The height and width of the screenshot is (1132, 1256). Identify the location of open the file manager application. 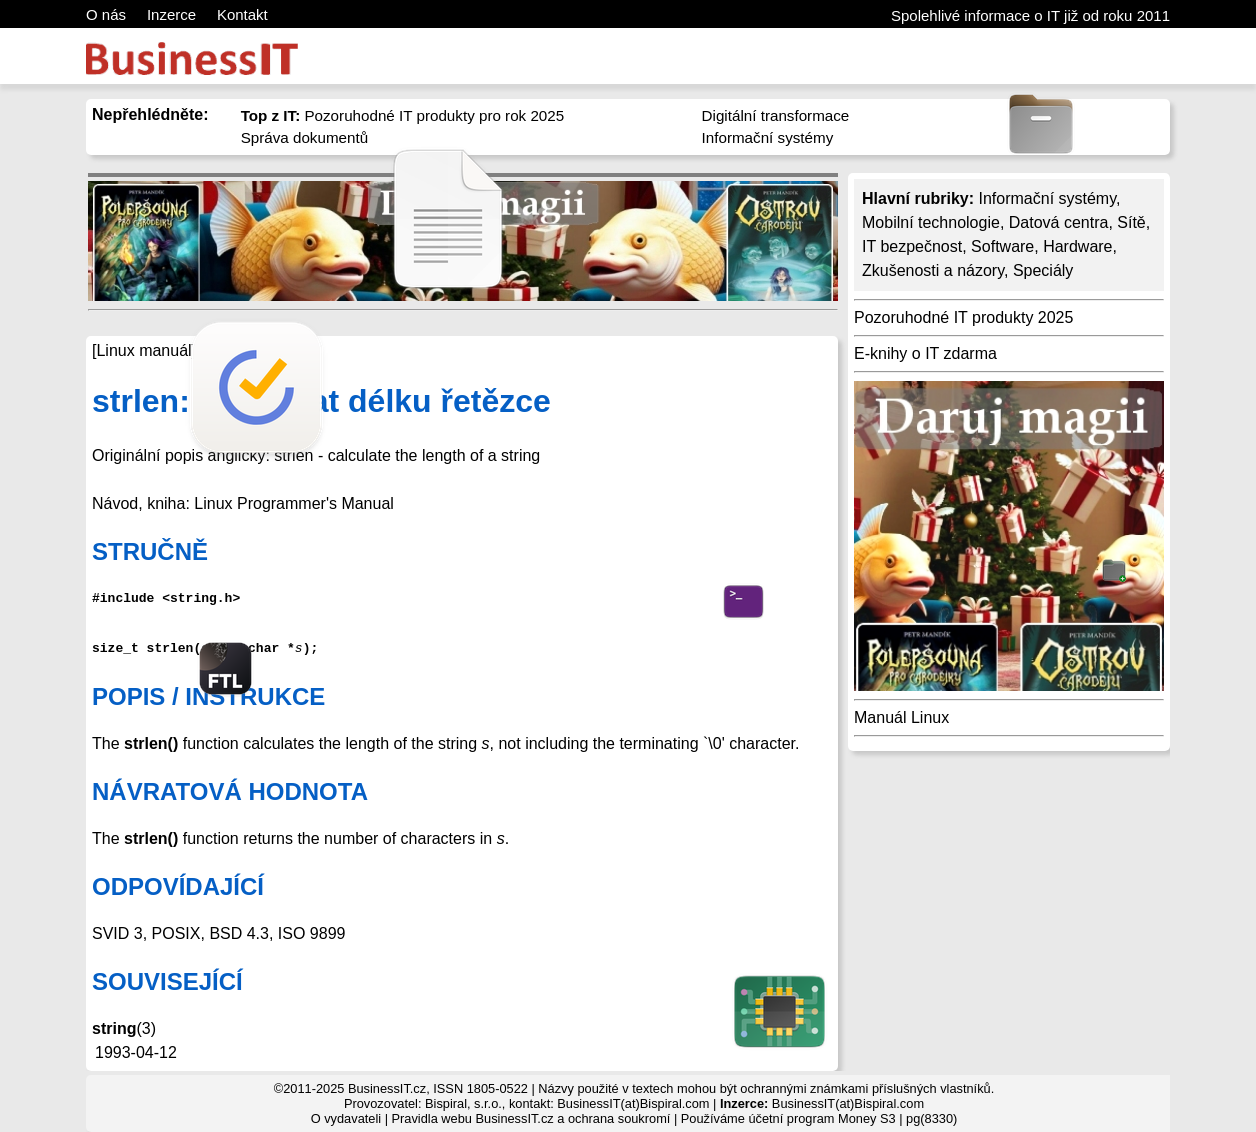
(1041, 124).